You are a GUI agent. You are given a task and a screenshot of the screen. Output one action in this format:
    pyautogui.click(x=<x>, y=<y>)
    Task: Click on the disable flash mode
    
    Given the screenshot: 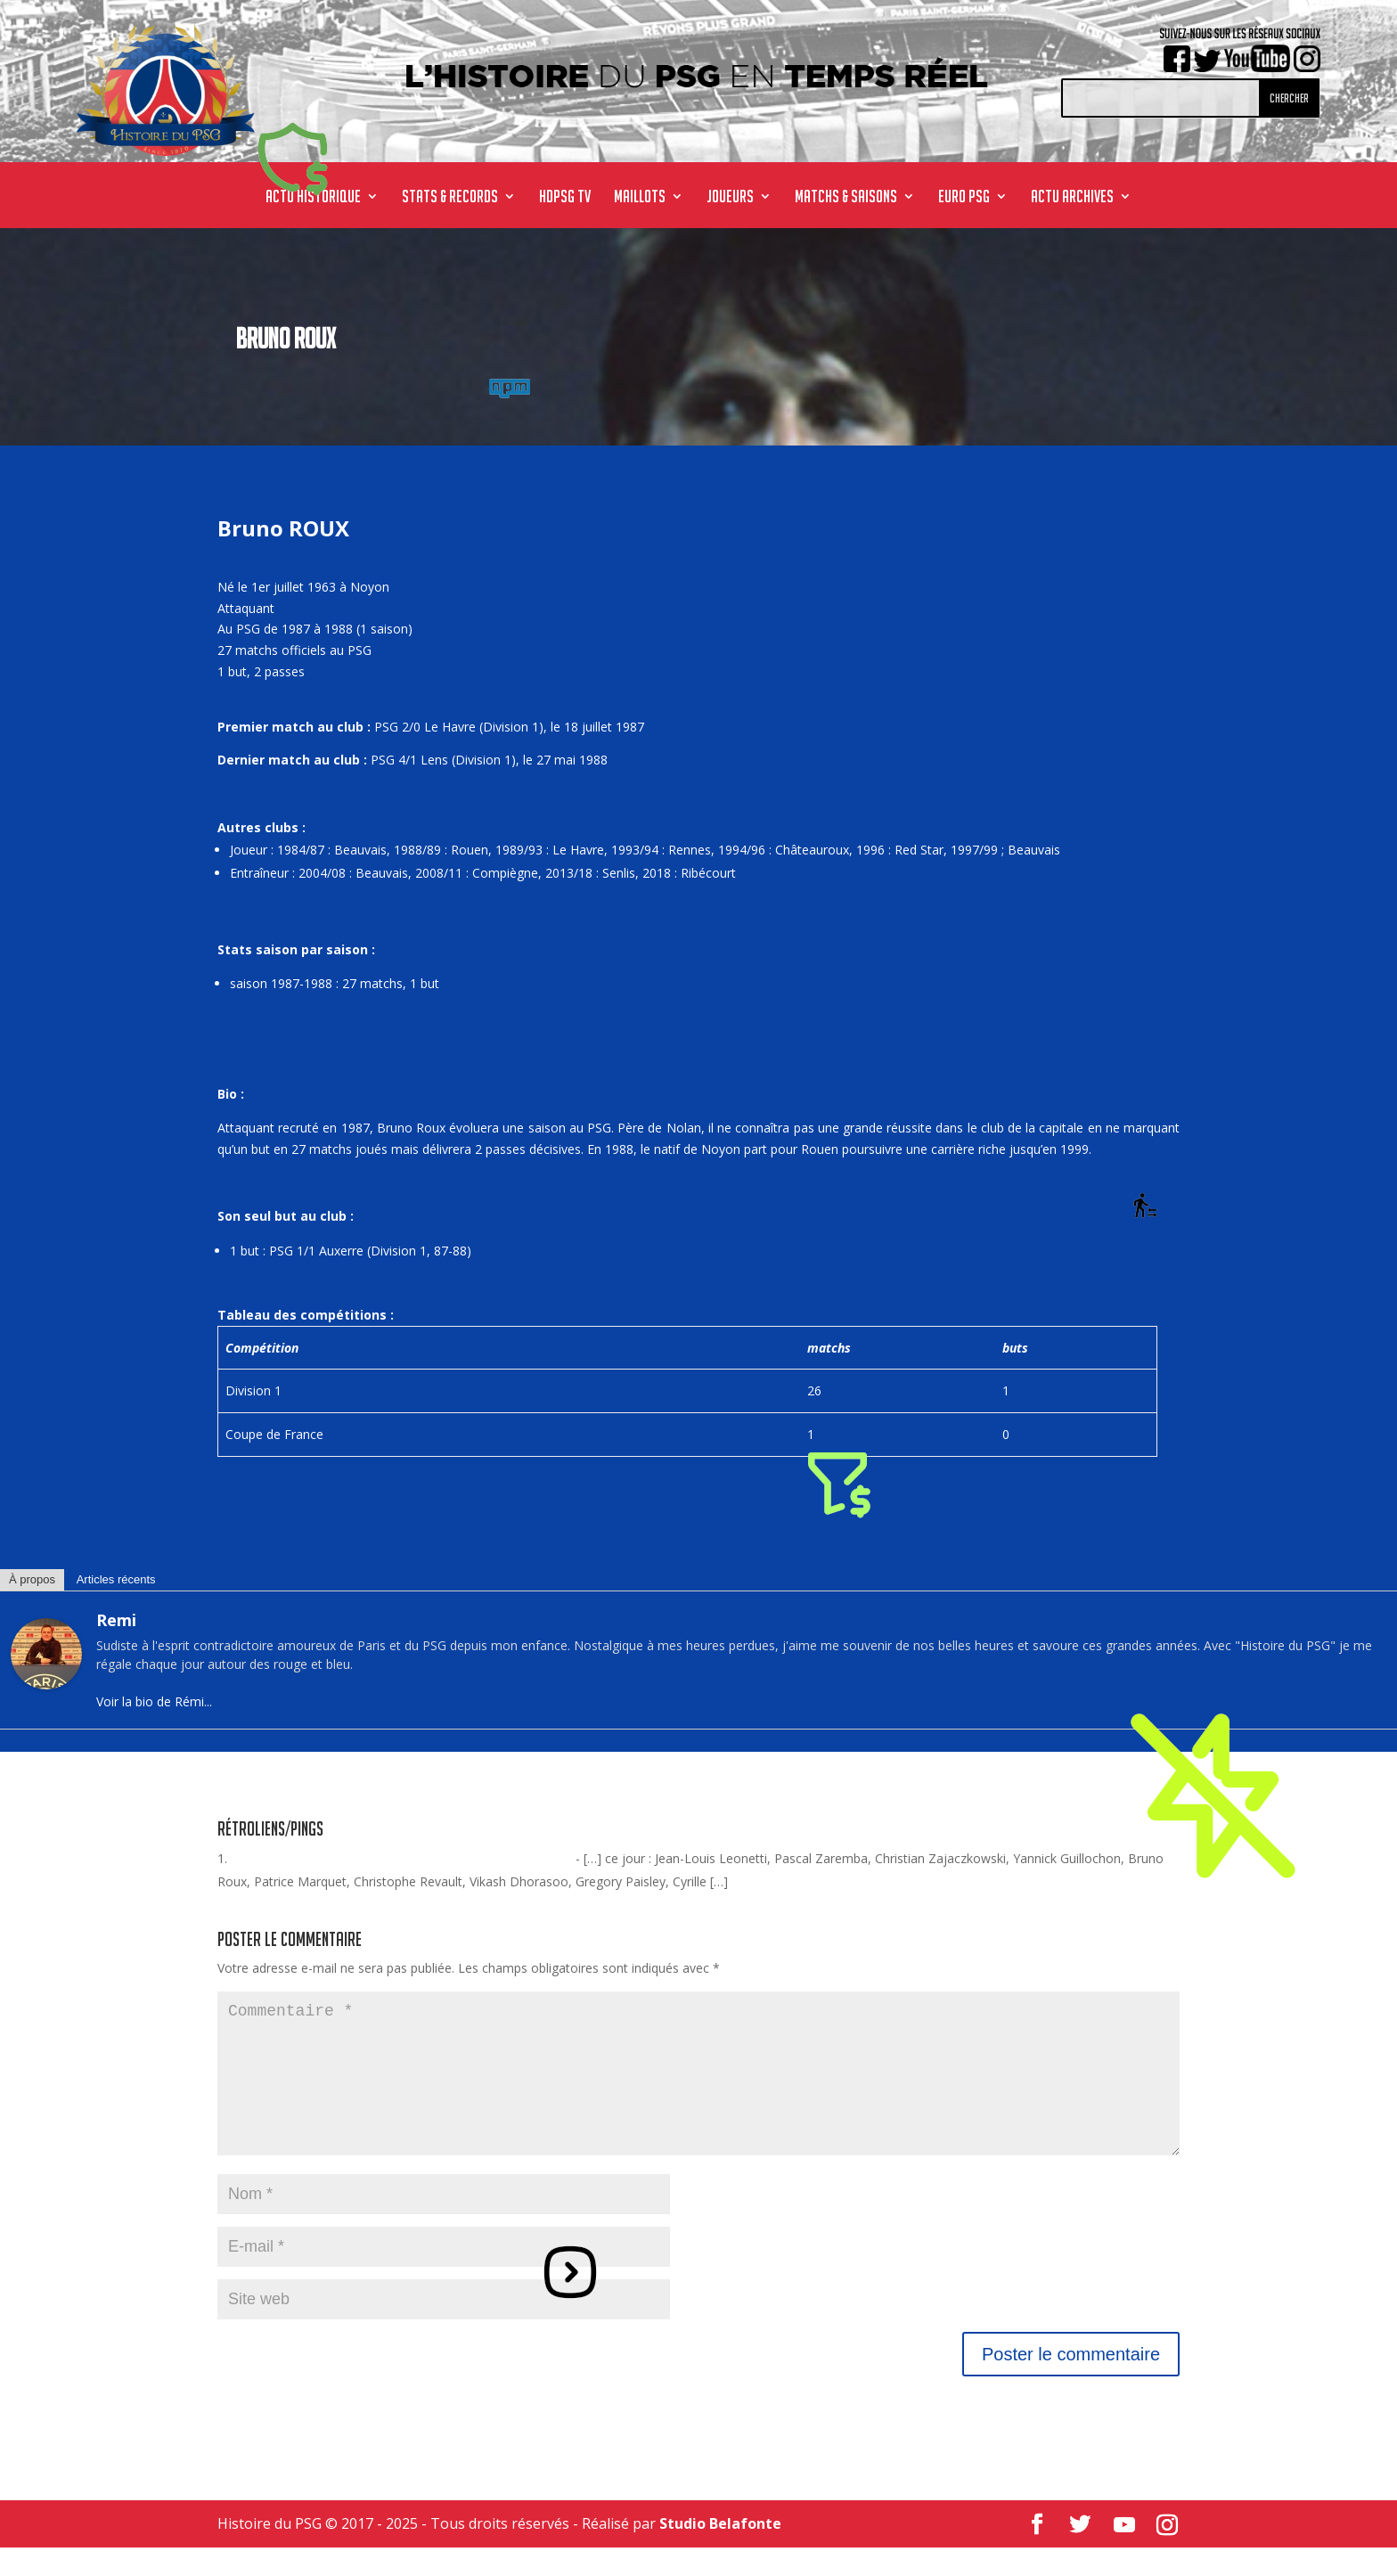 What is the action you would take?
    pyautogui.click(x=1213, y=1795)
    